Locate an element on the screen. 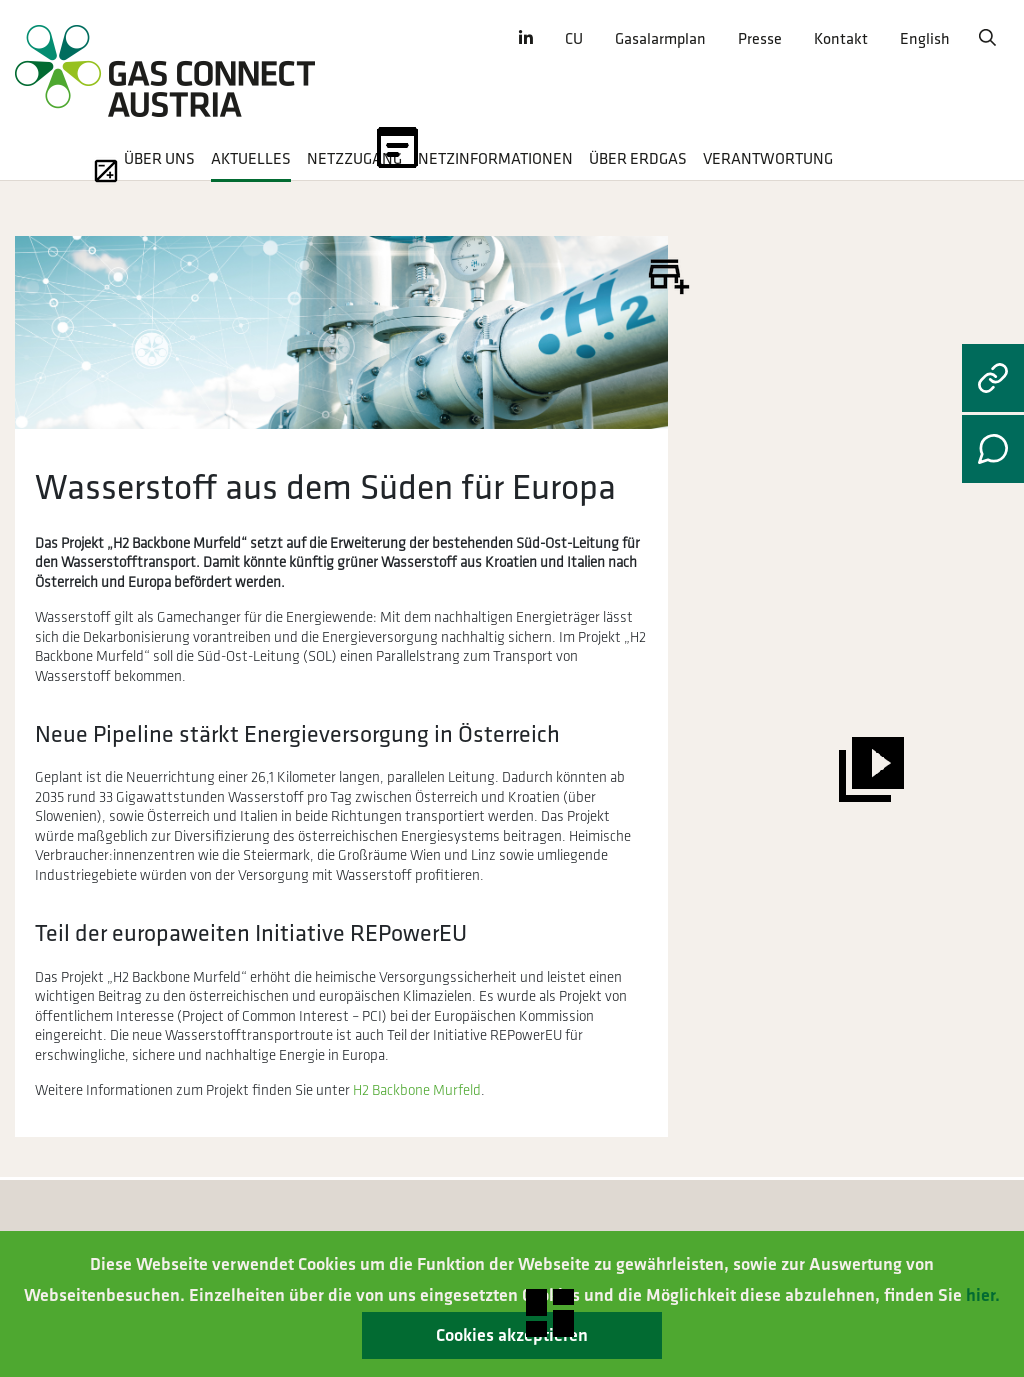  access the main dashboard is located at coordinates (550, 1313).